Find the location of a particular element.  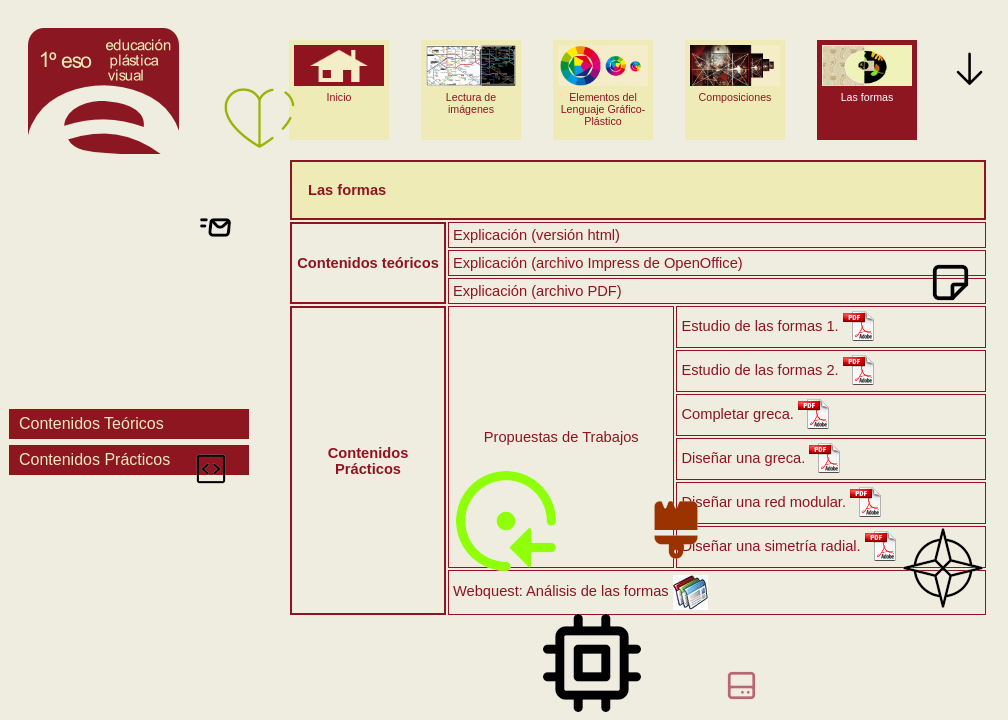

scroll down or view more content is located at coordinates (970, 69).